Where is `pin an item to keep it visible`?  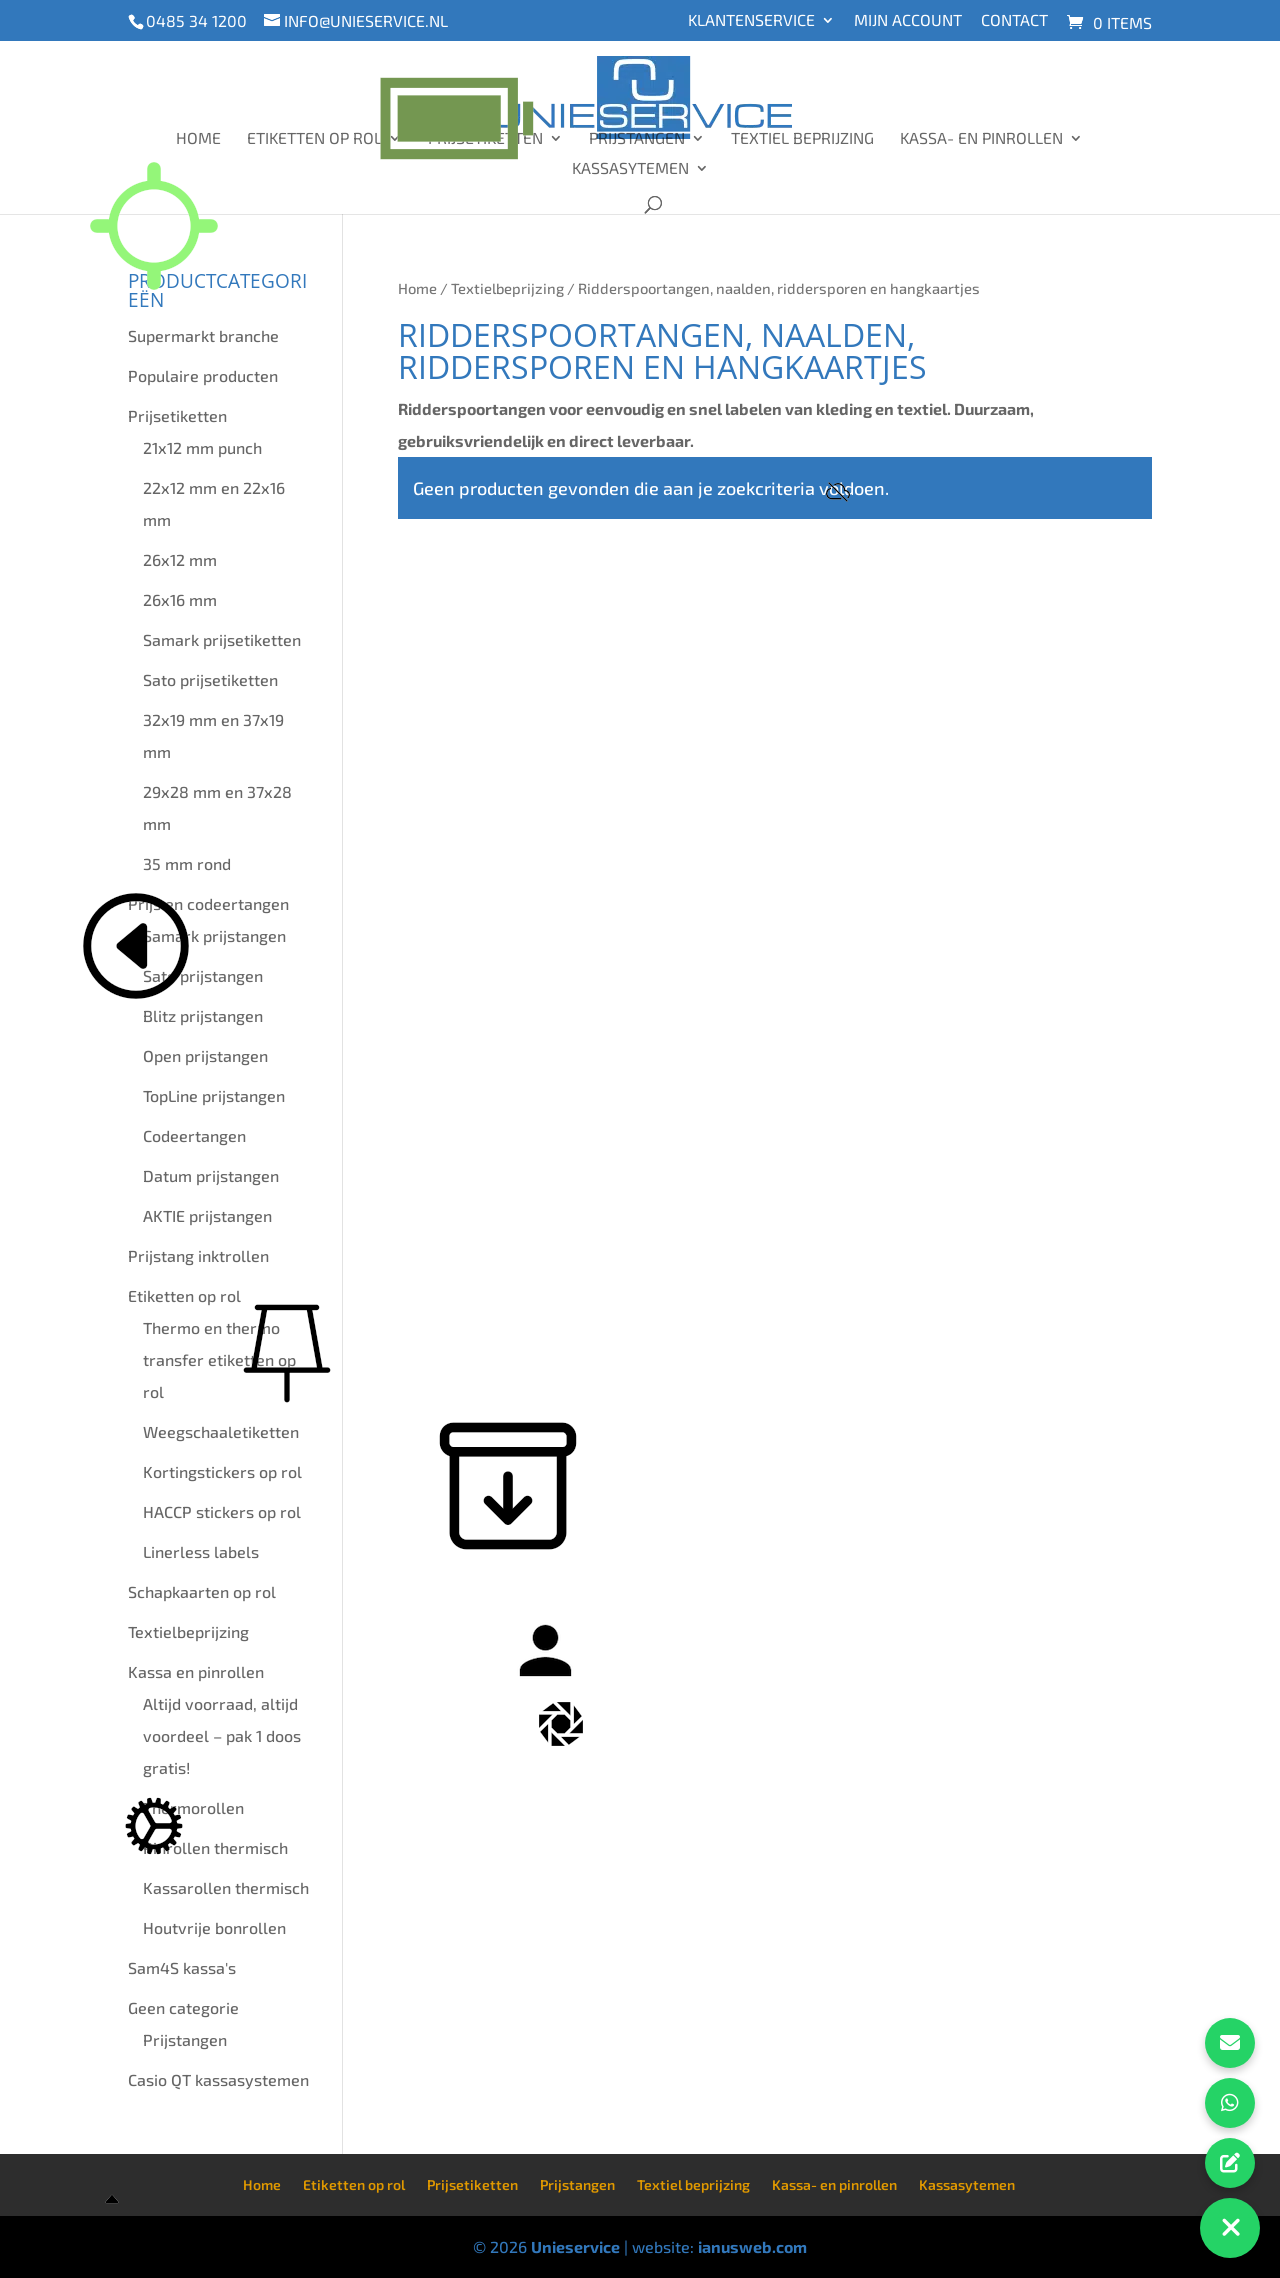
pin an item to keep it visible is located at coordinates (287, 1348).